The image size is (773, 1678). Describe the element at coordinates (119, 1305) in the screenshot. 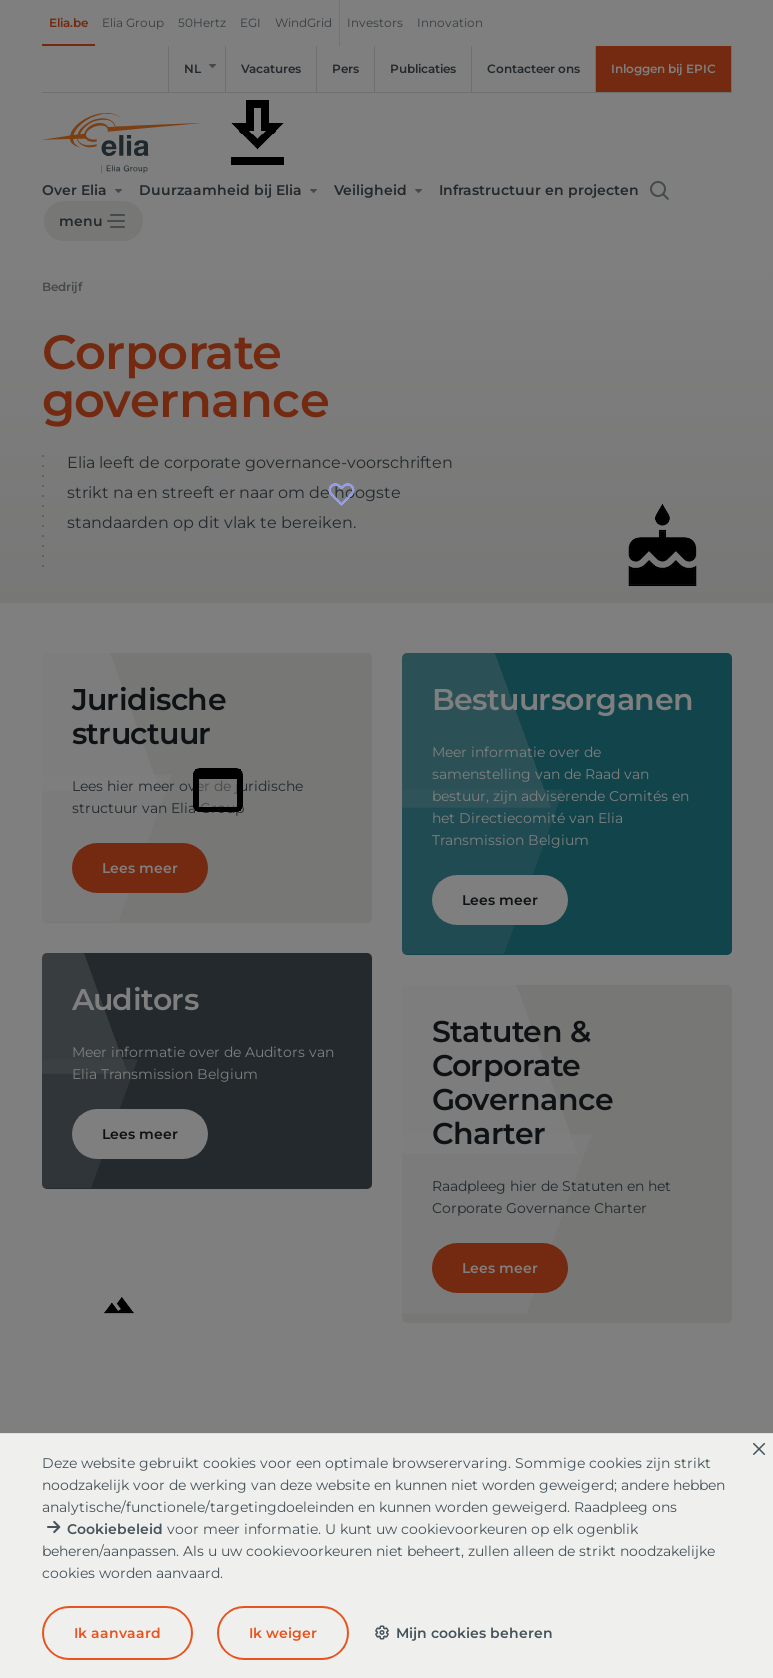

I see `filter photos by landscape or mountain scenery` at that location.